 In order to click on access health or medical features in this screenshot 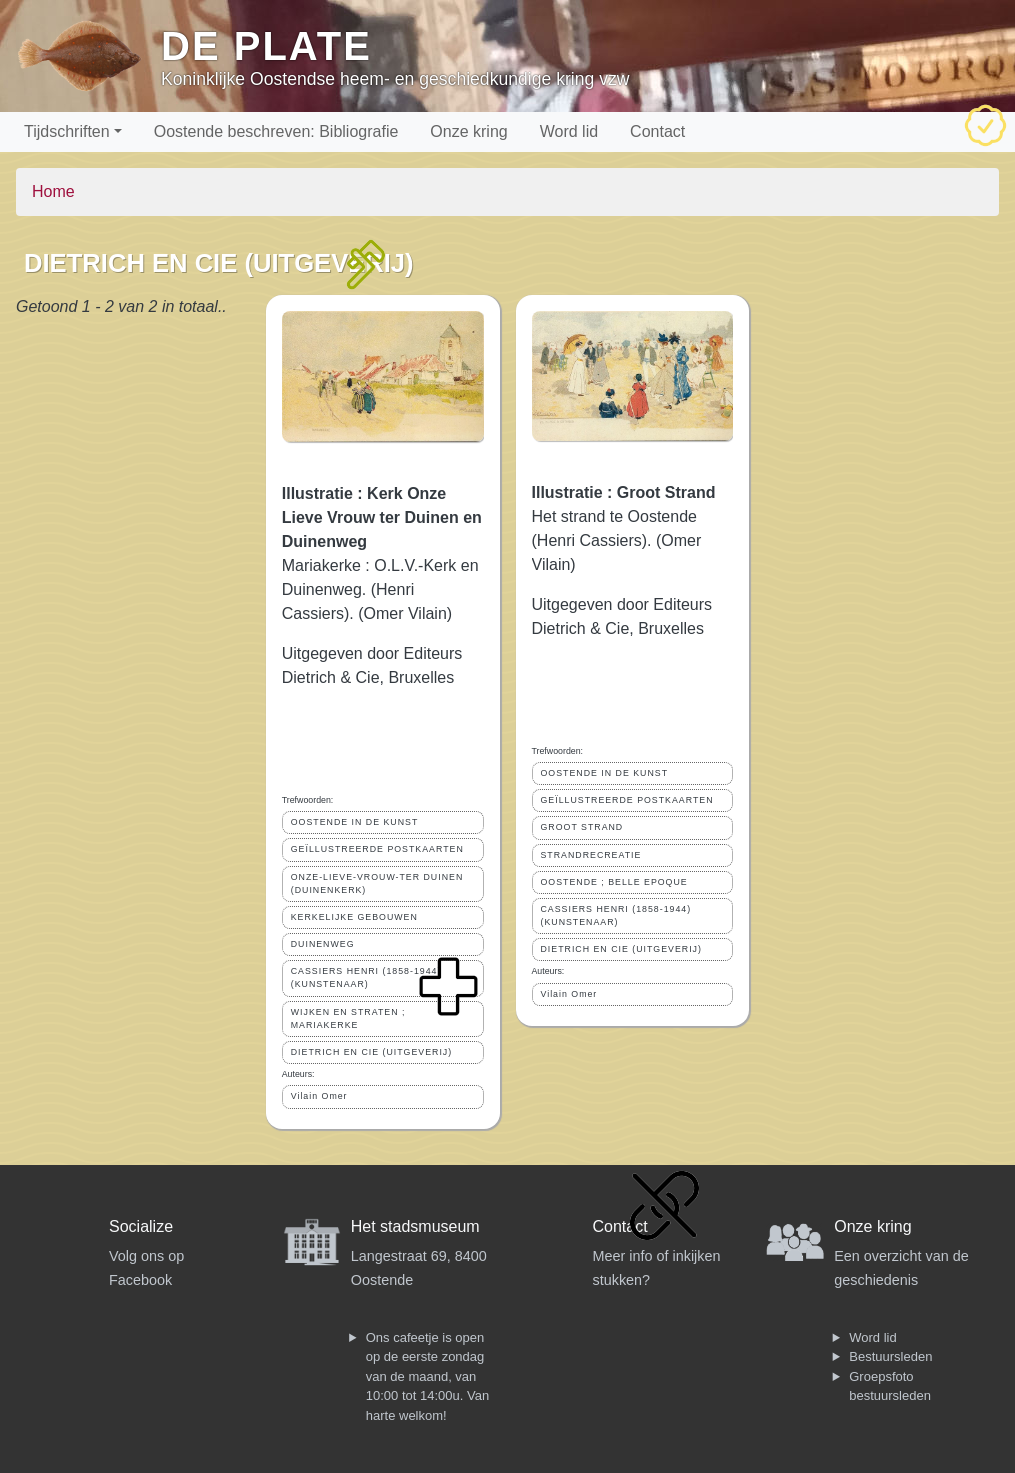, I will do `click(448, 986)`.